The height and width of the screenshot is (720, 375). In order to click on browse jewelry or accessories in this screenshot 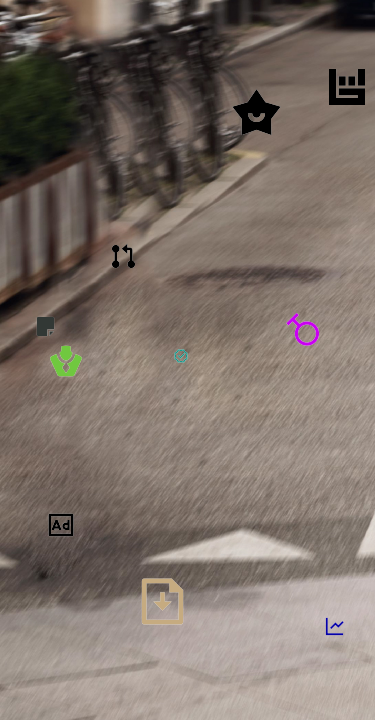, I will do `click(66, 362)`.